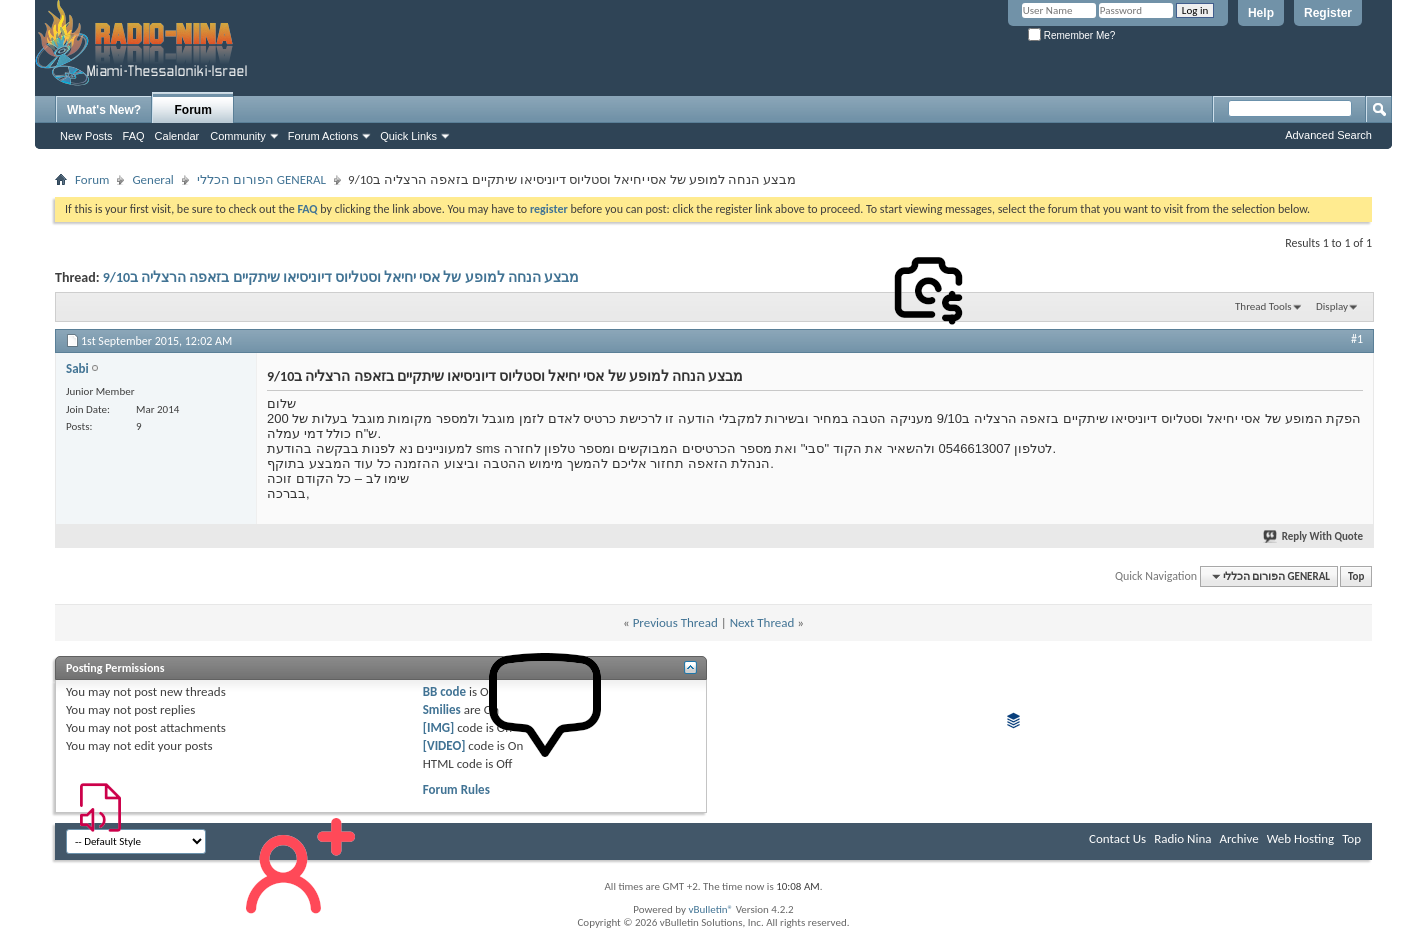 This screenshot has width=1427, height=949. Describe the element at coordinates (545, 705) in the screenshot. I see `open chat or messaging` at that location.